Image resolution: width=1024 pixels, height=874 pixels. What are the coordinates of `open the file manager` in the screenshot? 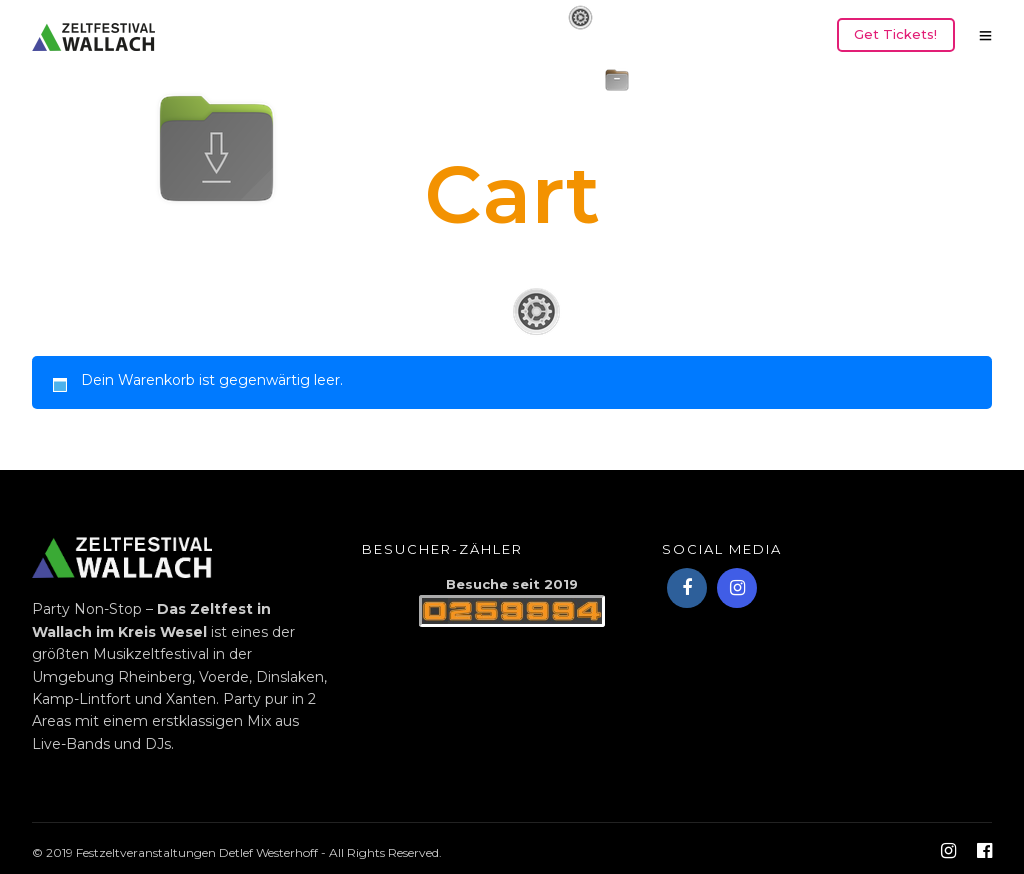 It's located at (617, 80).